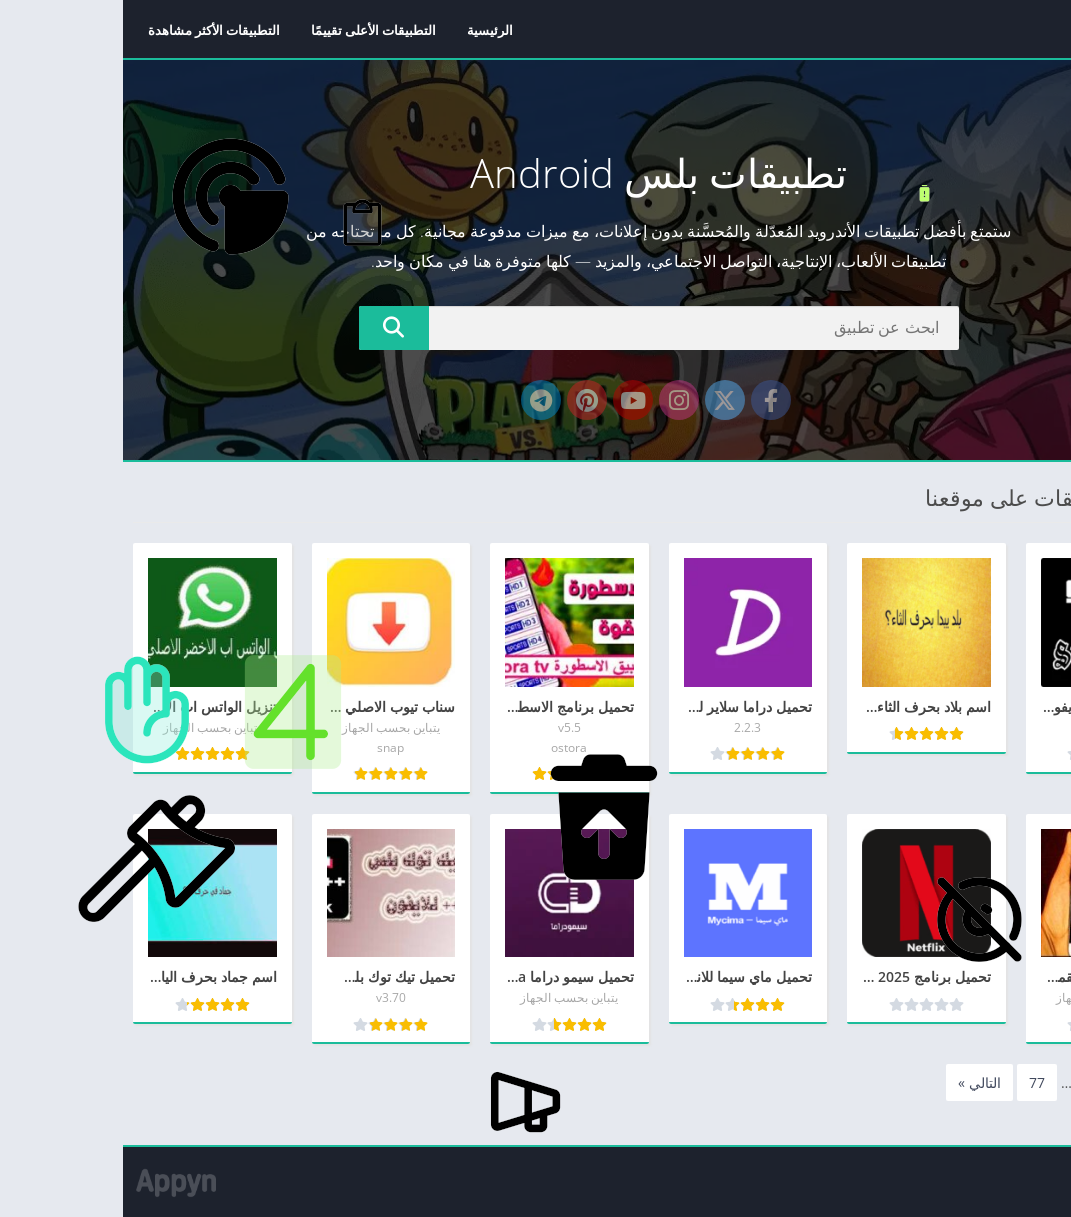 The image size is (1071, 1217). Describe the element at coordinates (156, 863) in the screenshot. I see `tool or equipment category` at that location.